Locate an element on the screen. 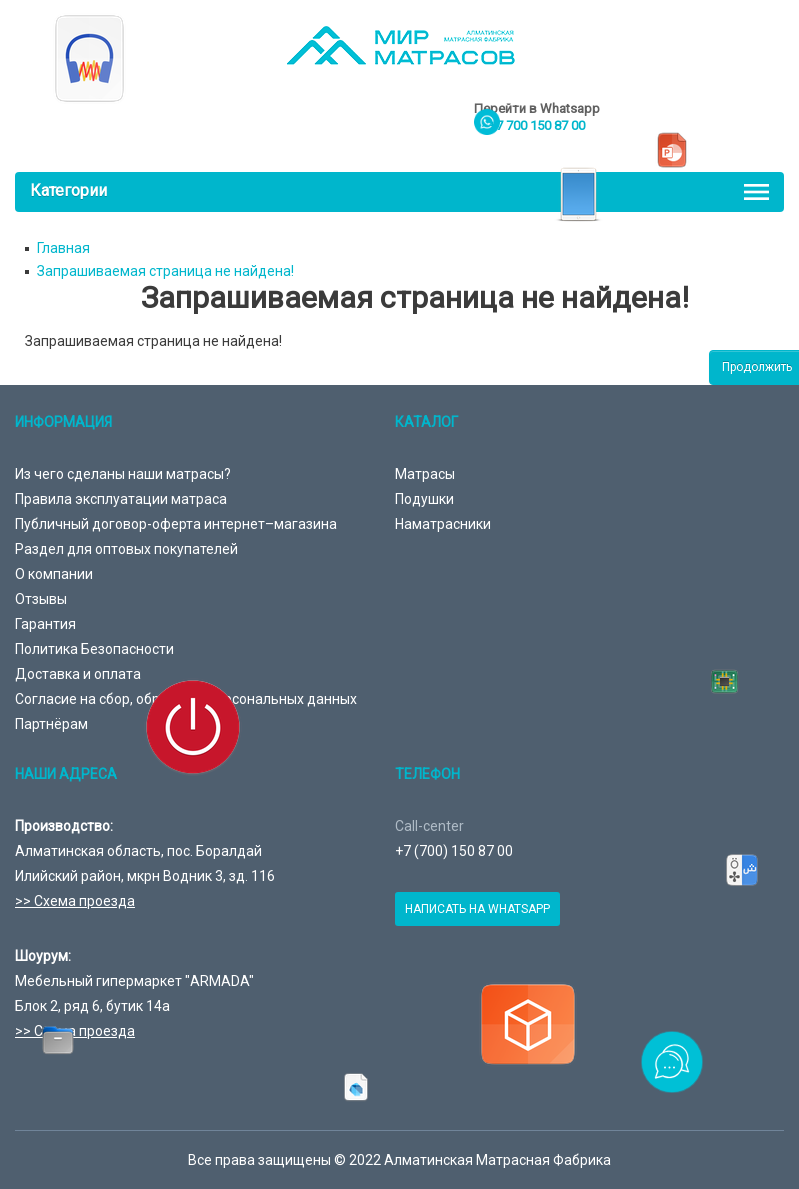 This screenshot has height=1189, width=799. open a 3D model file in OBJ format is located at coordinates (528, 1021).